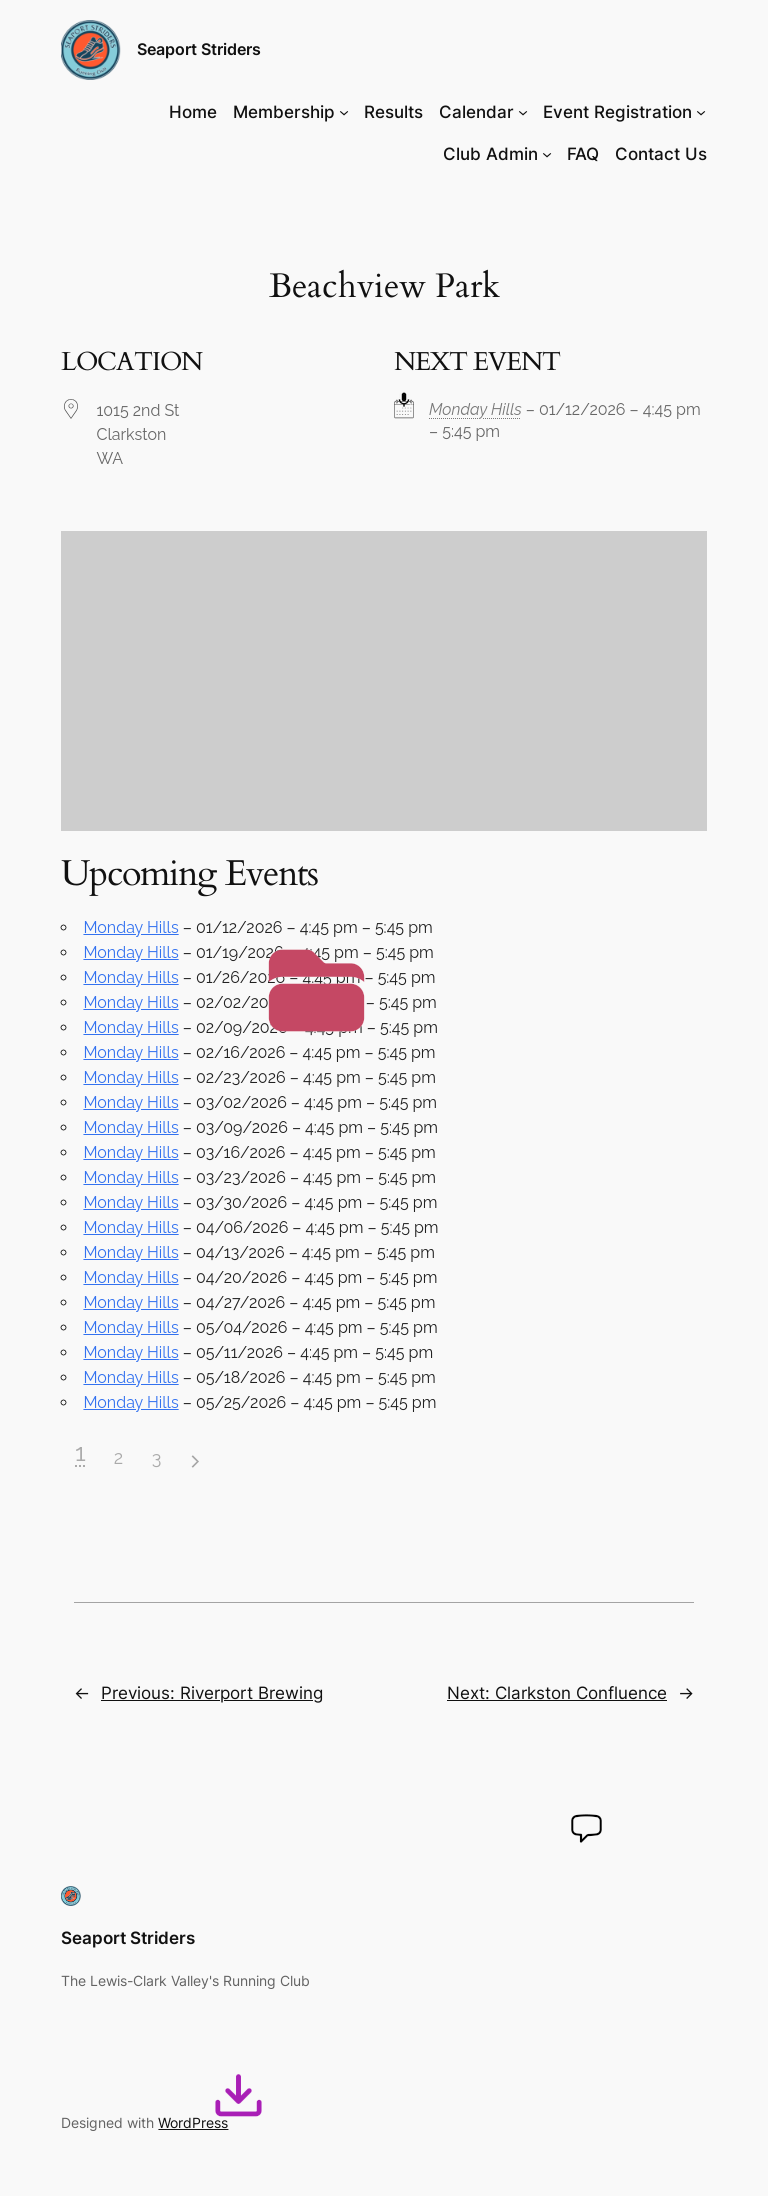 The image size is (768, 2196). I want to click on open chat or messaging, so click(586, 1828).